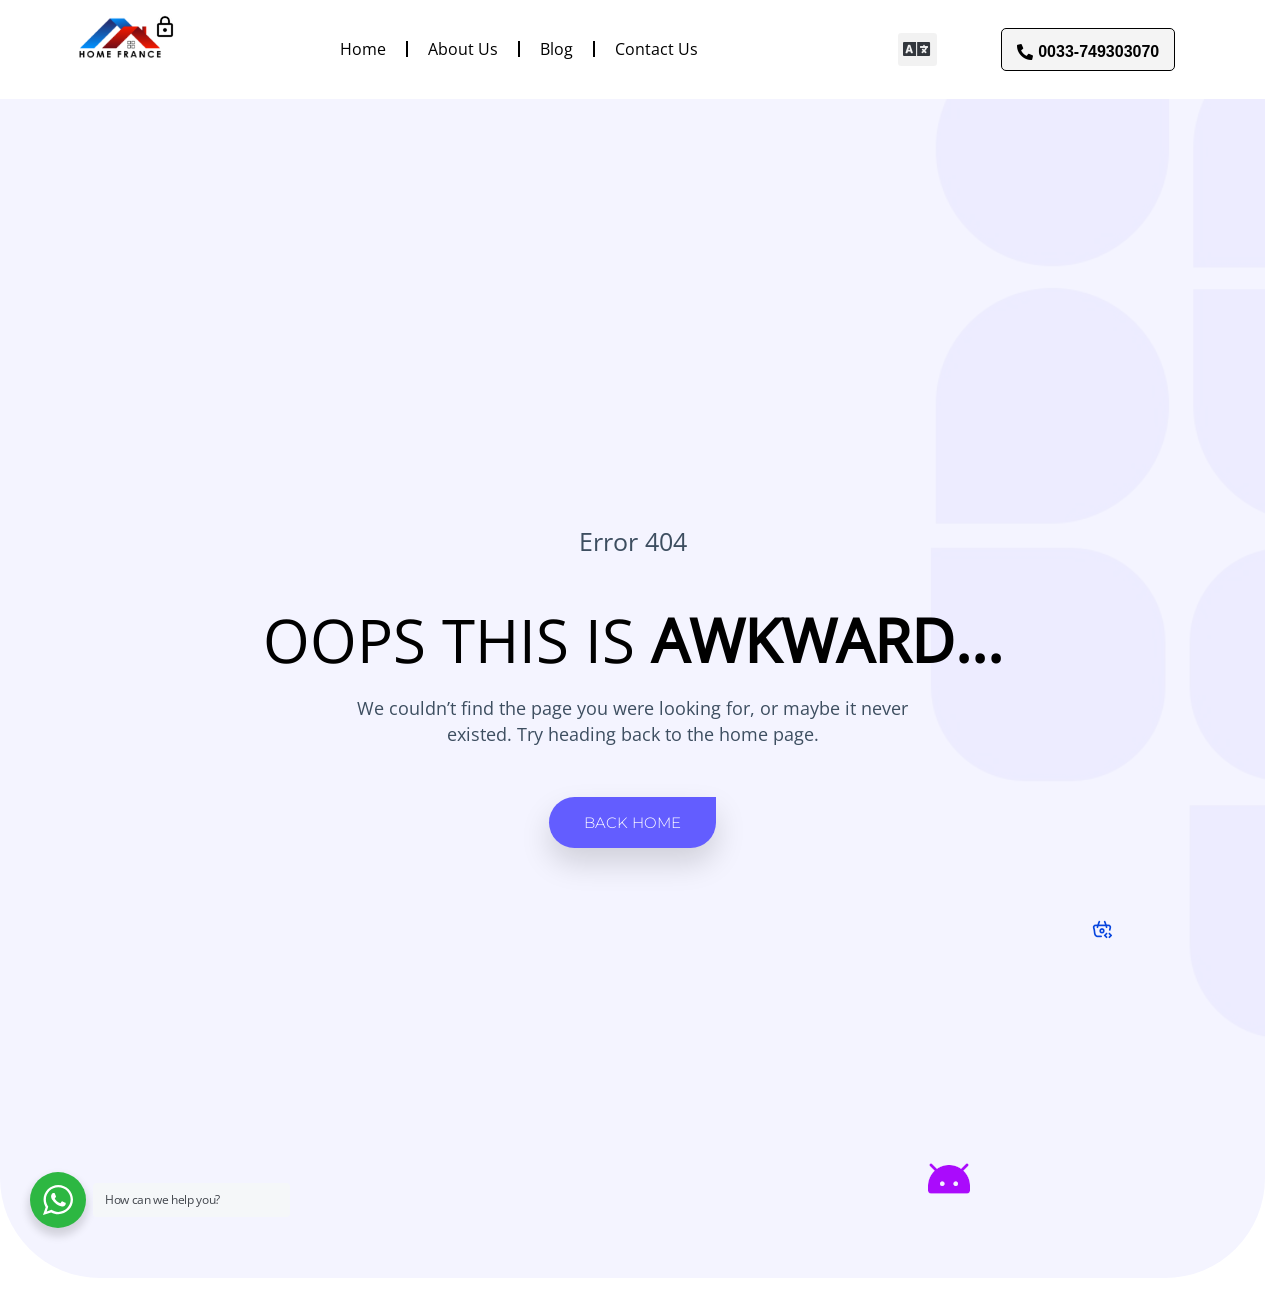 This screenshot has height=1310, width=1265. What do you see at coordinates (165, 27) in the screenshot?
I see `lock or secure this item` at bounding box center [165, 27].